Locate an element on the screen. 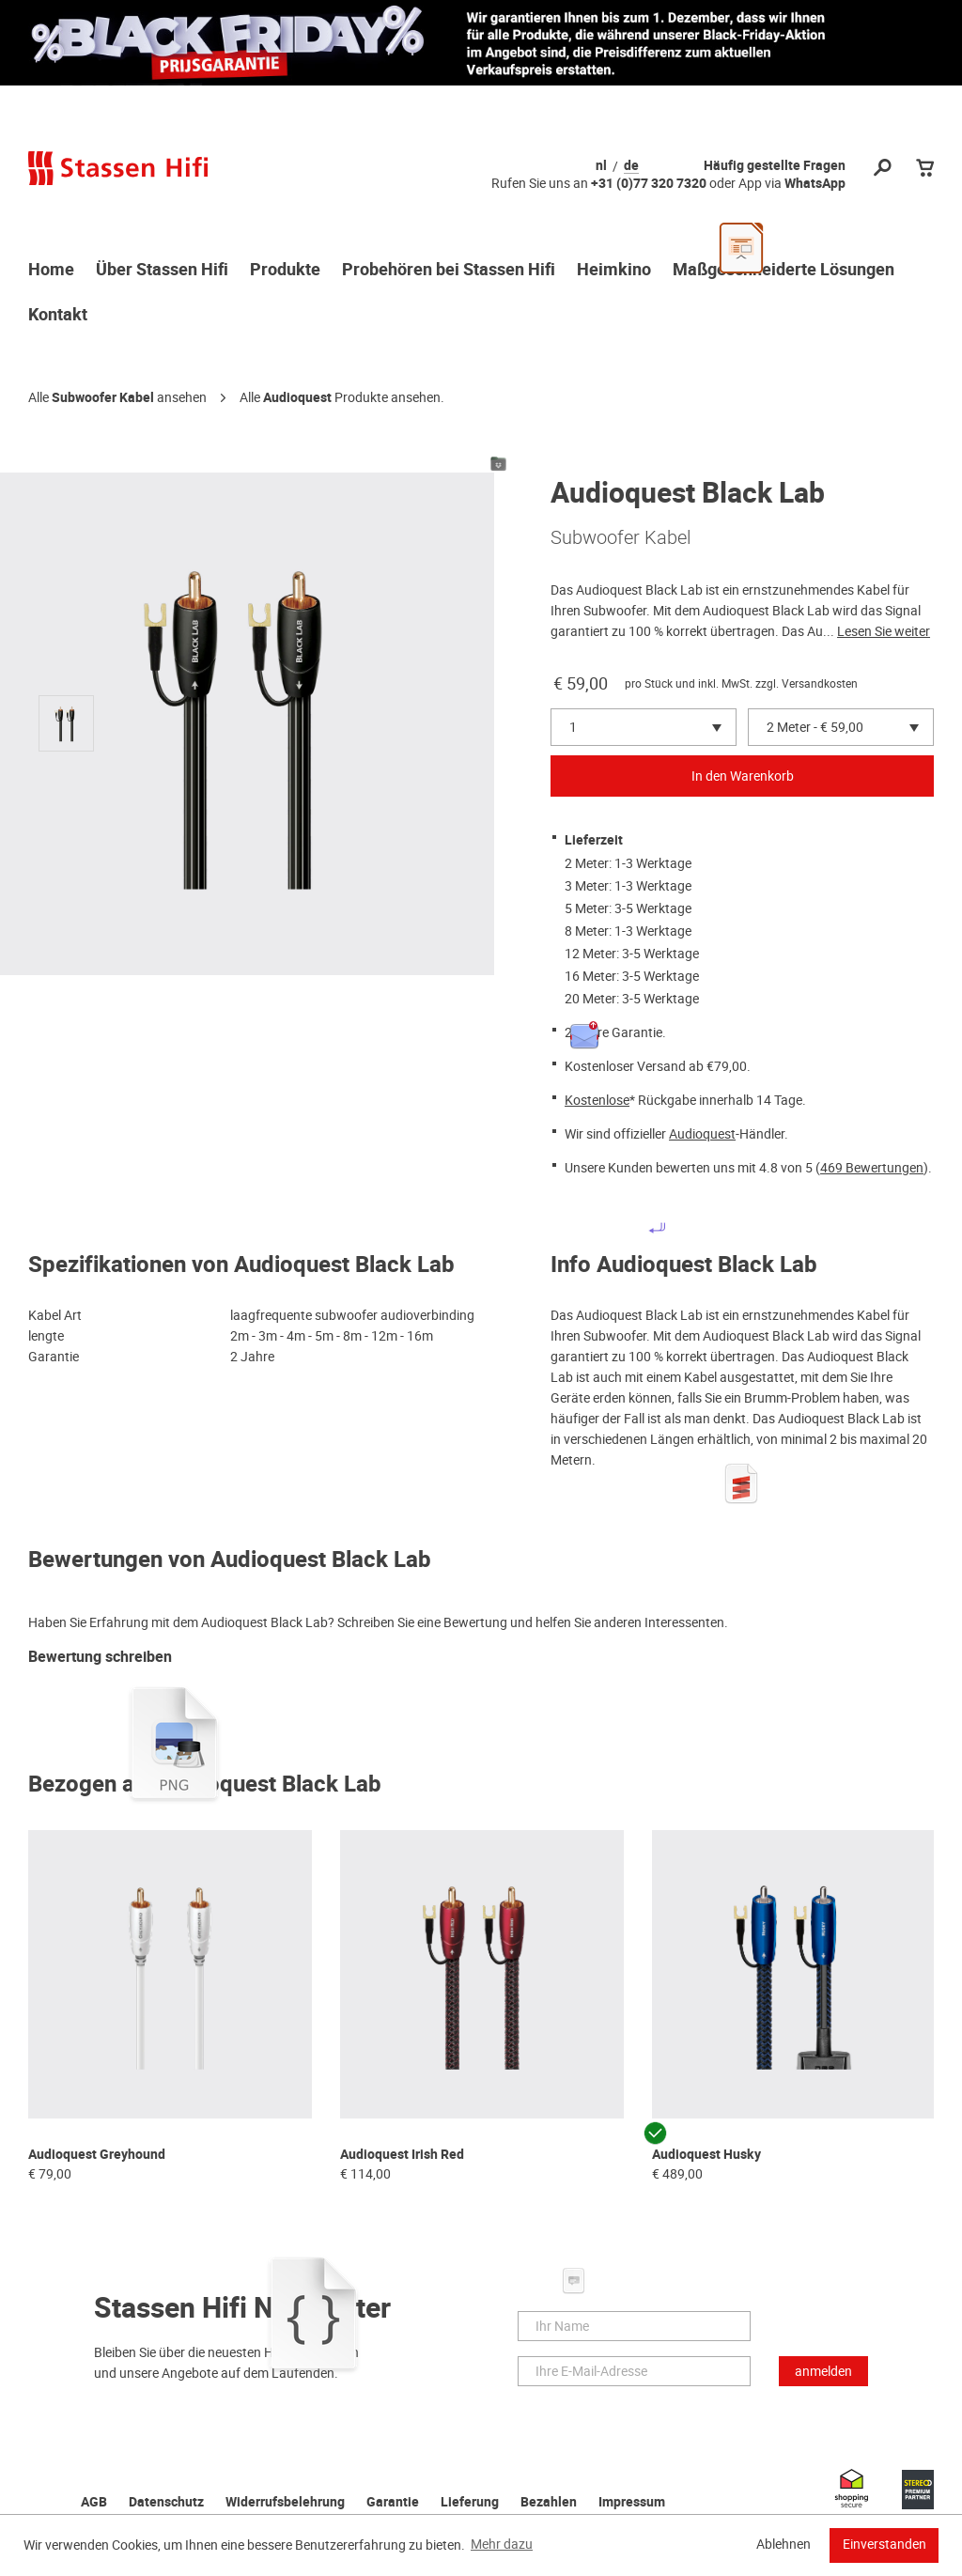 The height and width of the screenshot is (2576, 962). open dropbox synced folder is located at coordinates (498, 463).